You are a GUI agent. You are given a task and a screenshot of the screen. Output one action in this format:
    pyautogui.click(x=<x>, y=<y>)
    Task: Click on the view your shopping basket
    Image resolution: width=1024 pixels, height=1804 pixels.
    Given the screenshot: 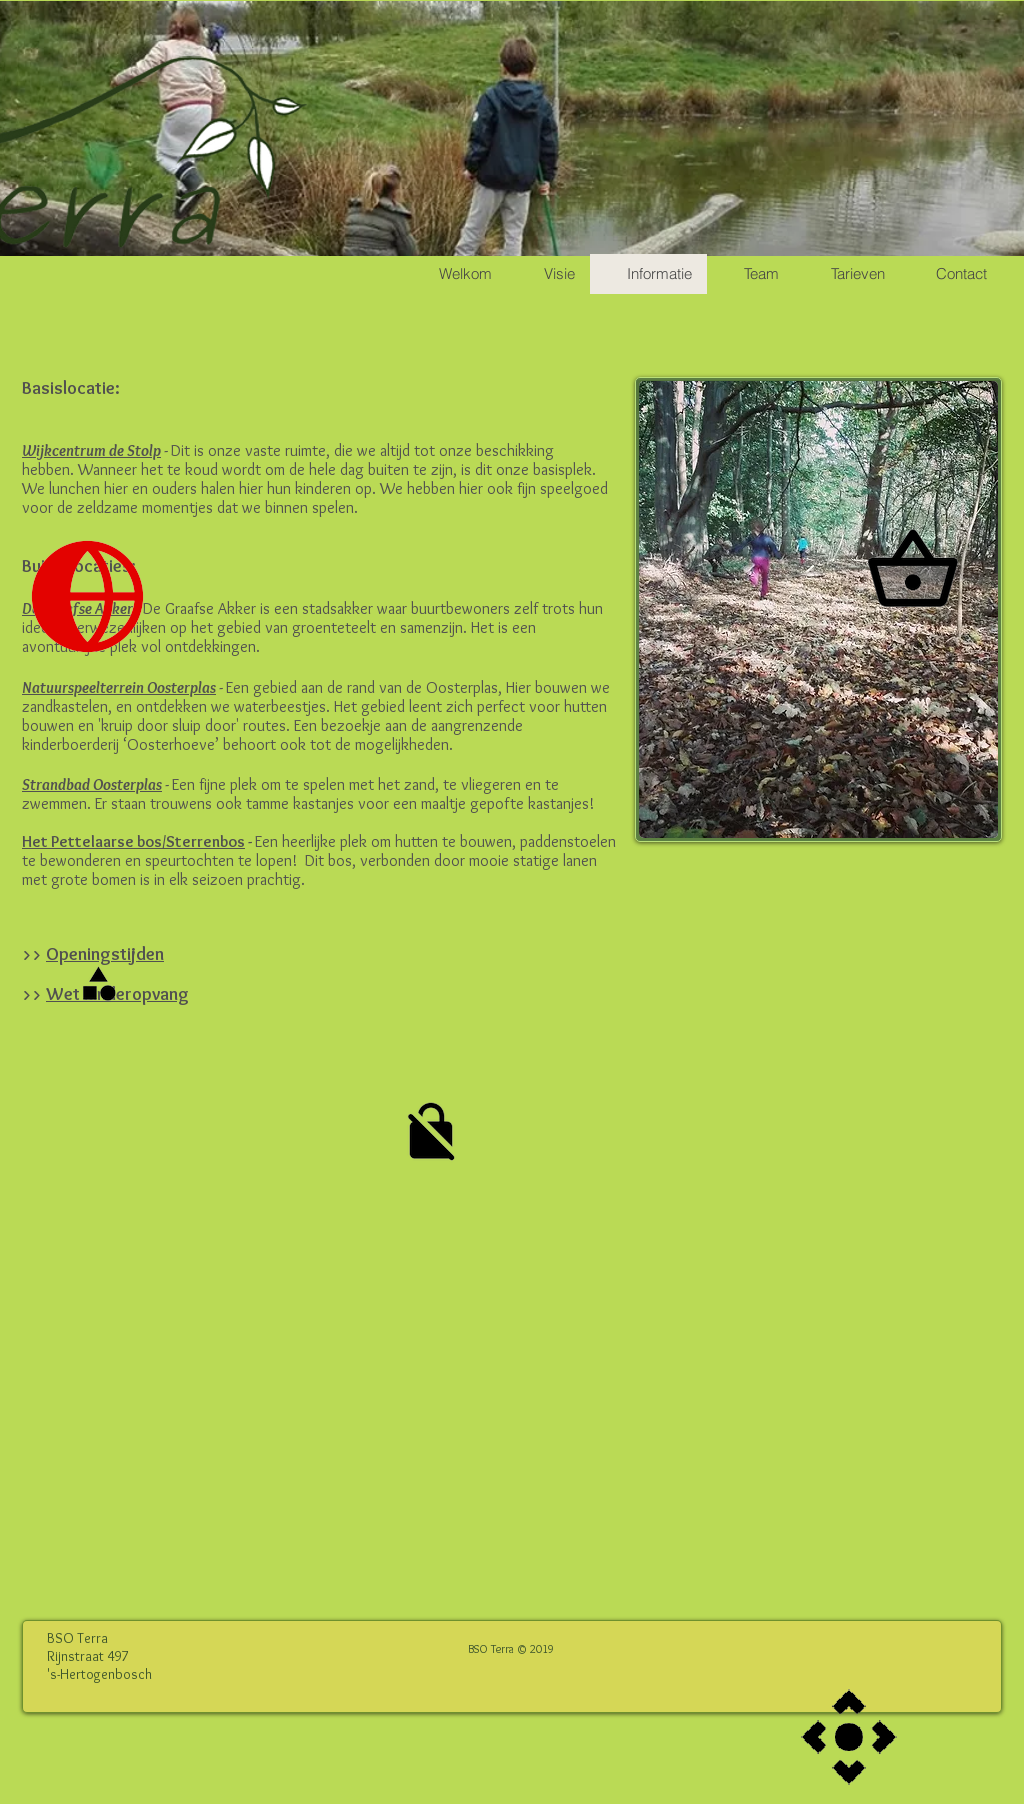 What is the action you would take?
    pyautogui.click(x=913, y=570)
    